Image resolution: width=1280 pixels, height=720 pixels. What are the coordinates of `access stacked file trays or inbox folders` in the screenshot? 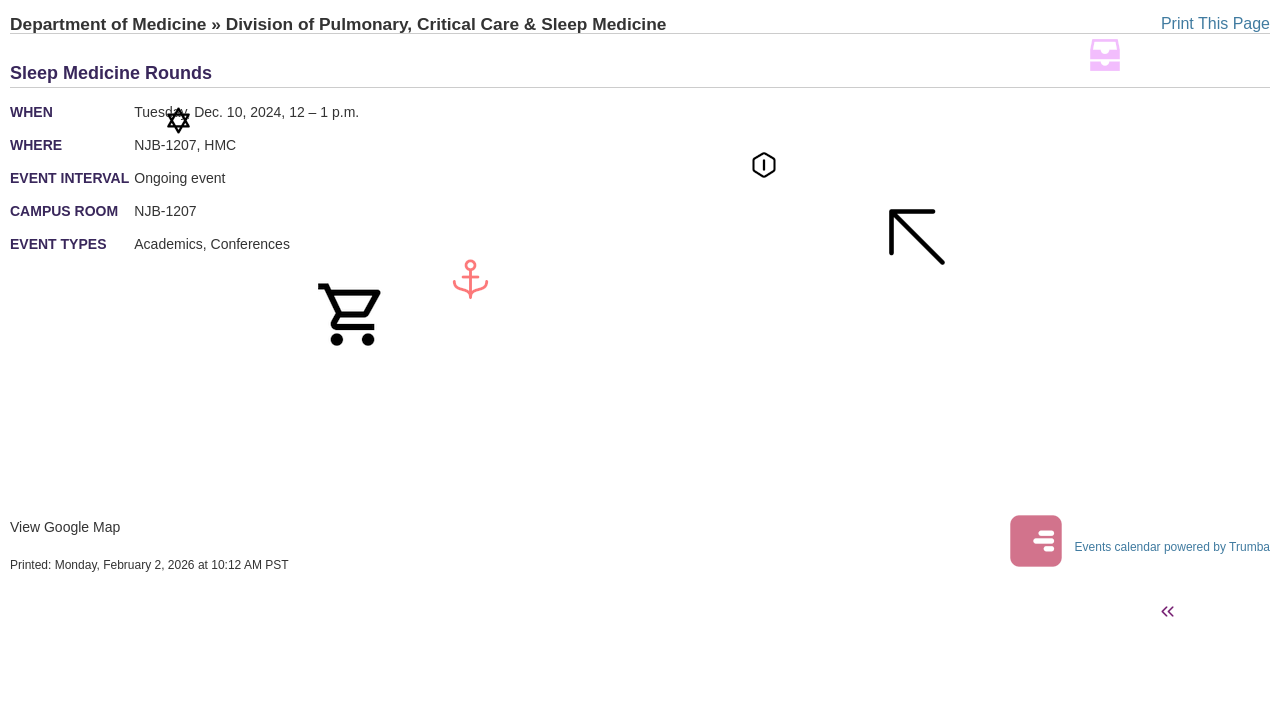 It's located at (1105, 55).